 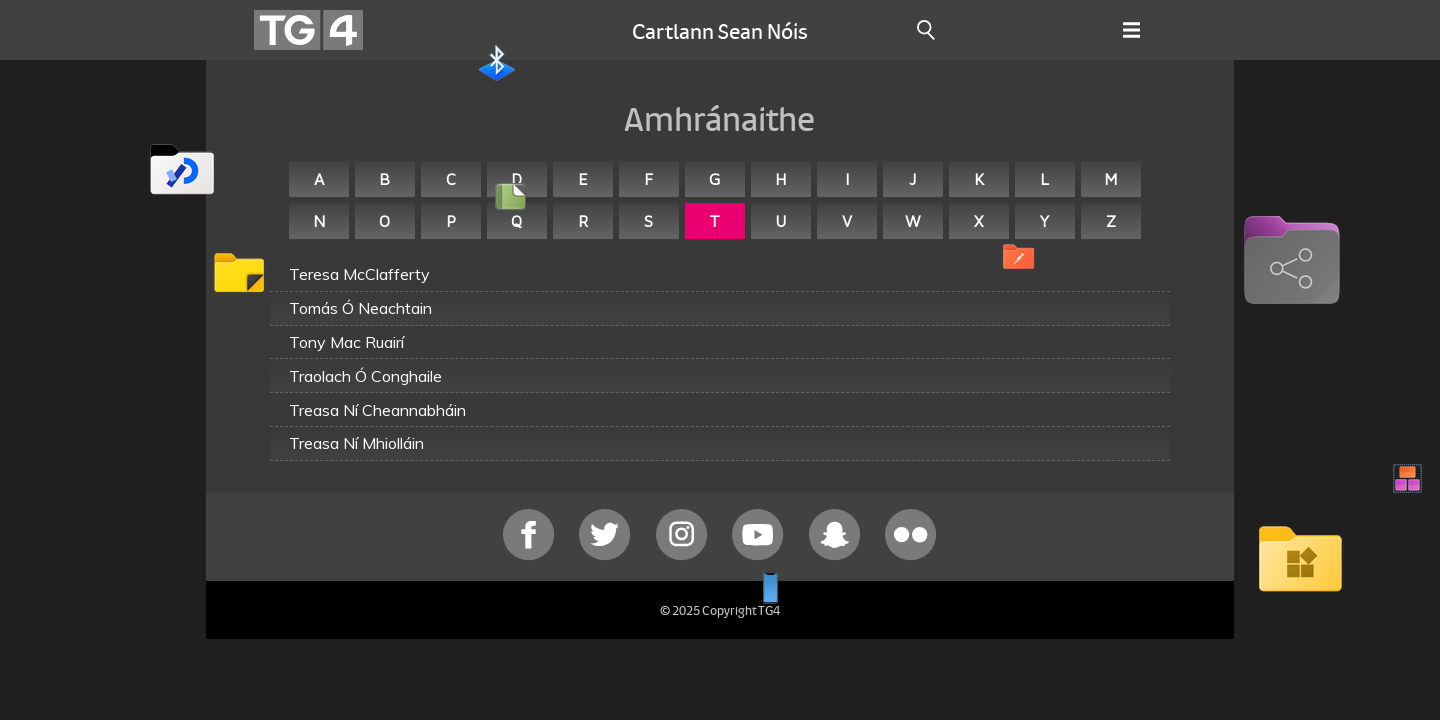 What do you see at coordinates (1407, 478) in the screenshot?
I see `select all items in the current view` at bounding box center [1407, 478].